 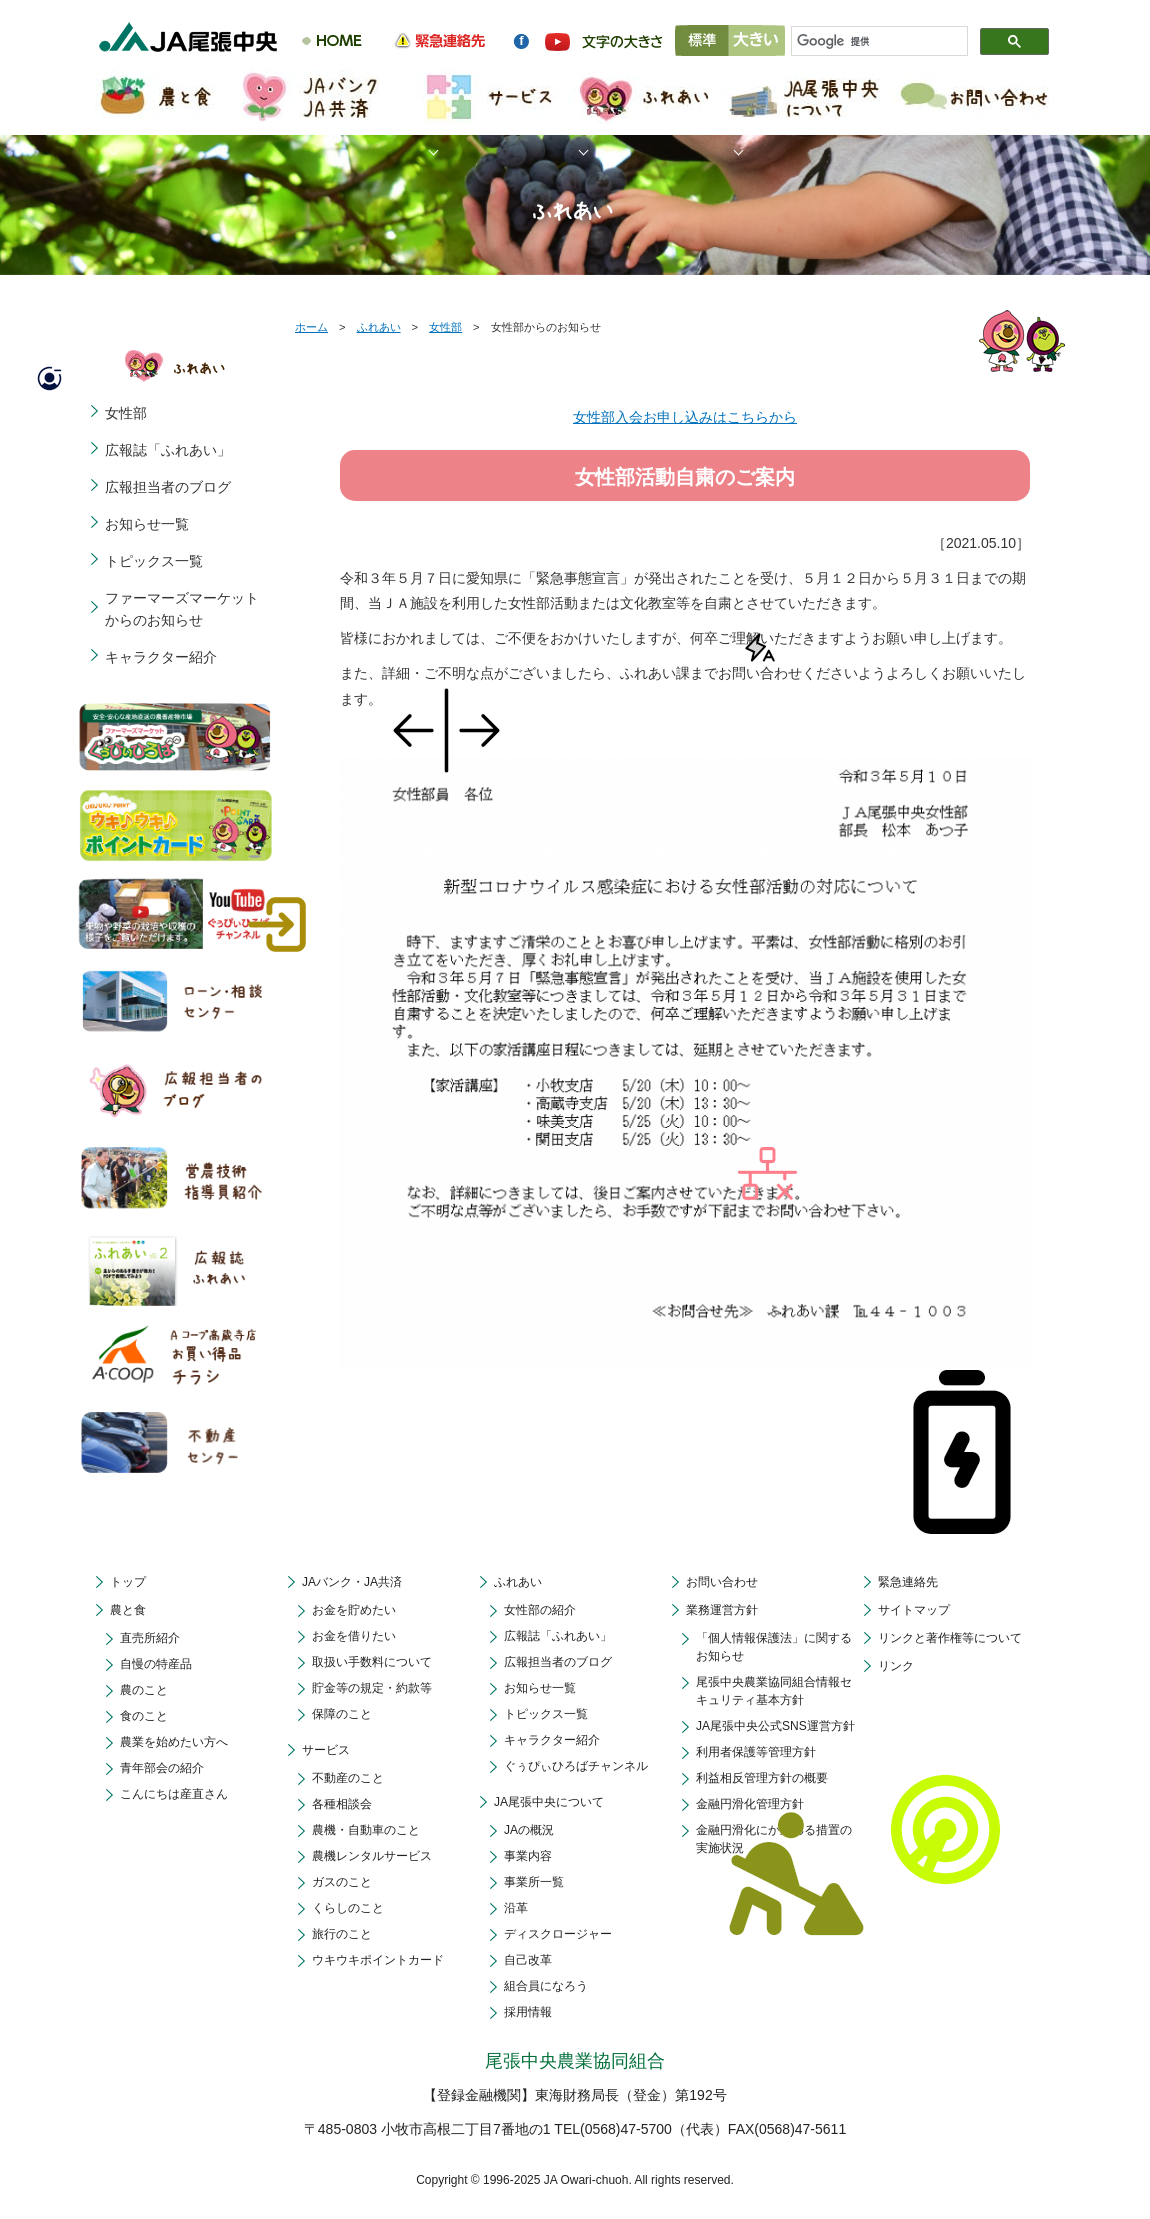 What do you see at coordinates (796, 1875) in the screenshot?
I see `indicates construction or maintenance in progress` at bounding box center [796, 1875].